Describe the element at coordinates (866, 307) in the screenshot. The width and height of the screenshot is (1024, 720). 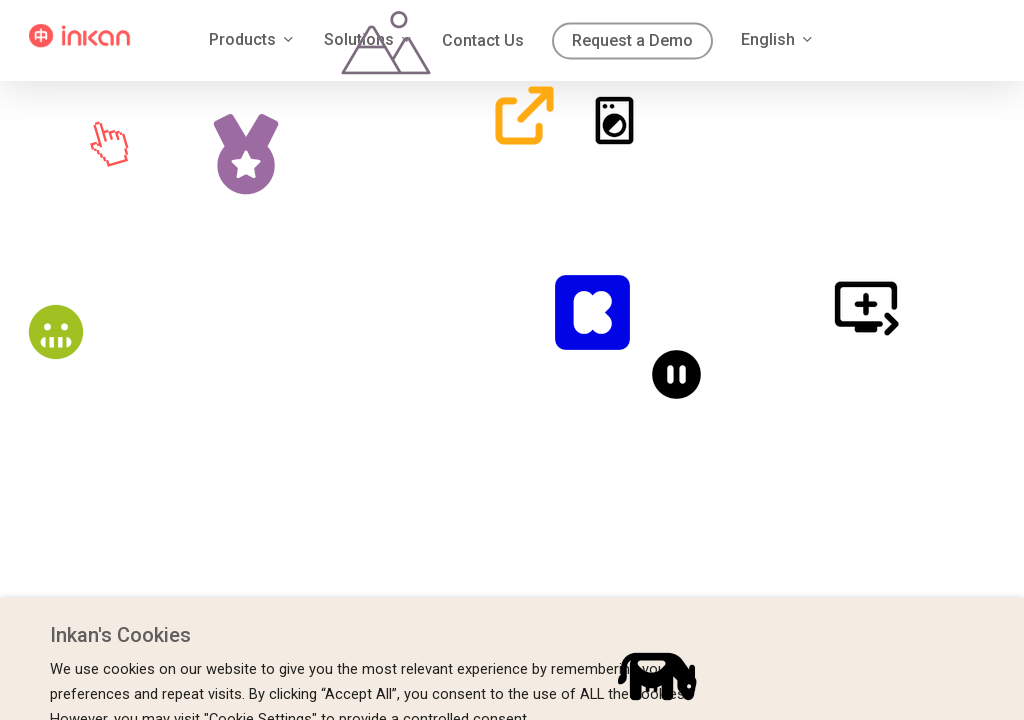
I see `add current item to play next in queue` at that location.